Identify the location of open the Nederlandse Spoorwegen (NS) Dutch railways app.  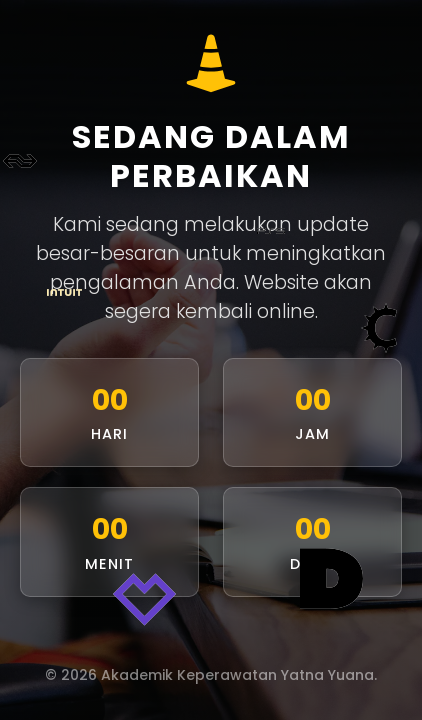
(20, 161).